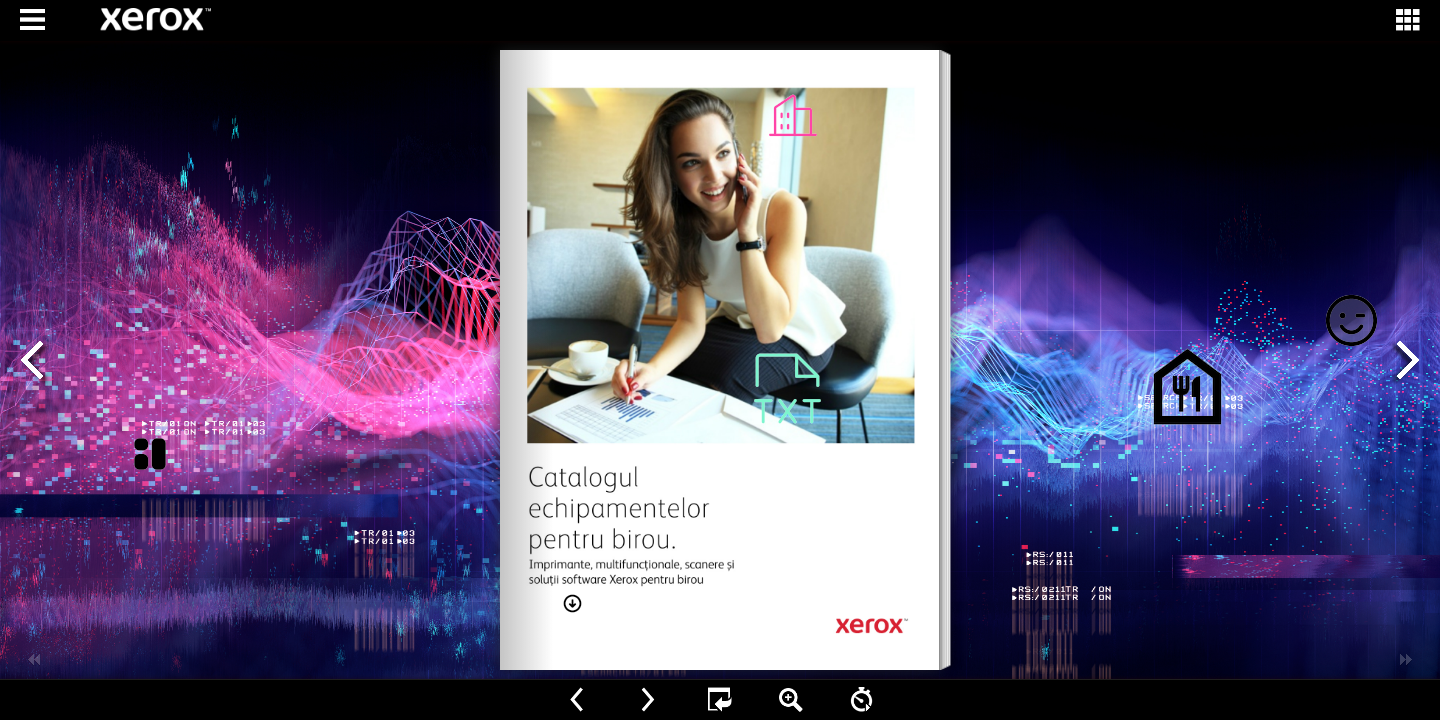  I want to click on insert a winking emoji or emoticon, so click(1351, 320).